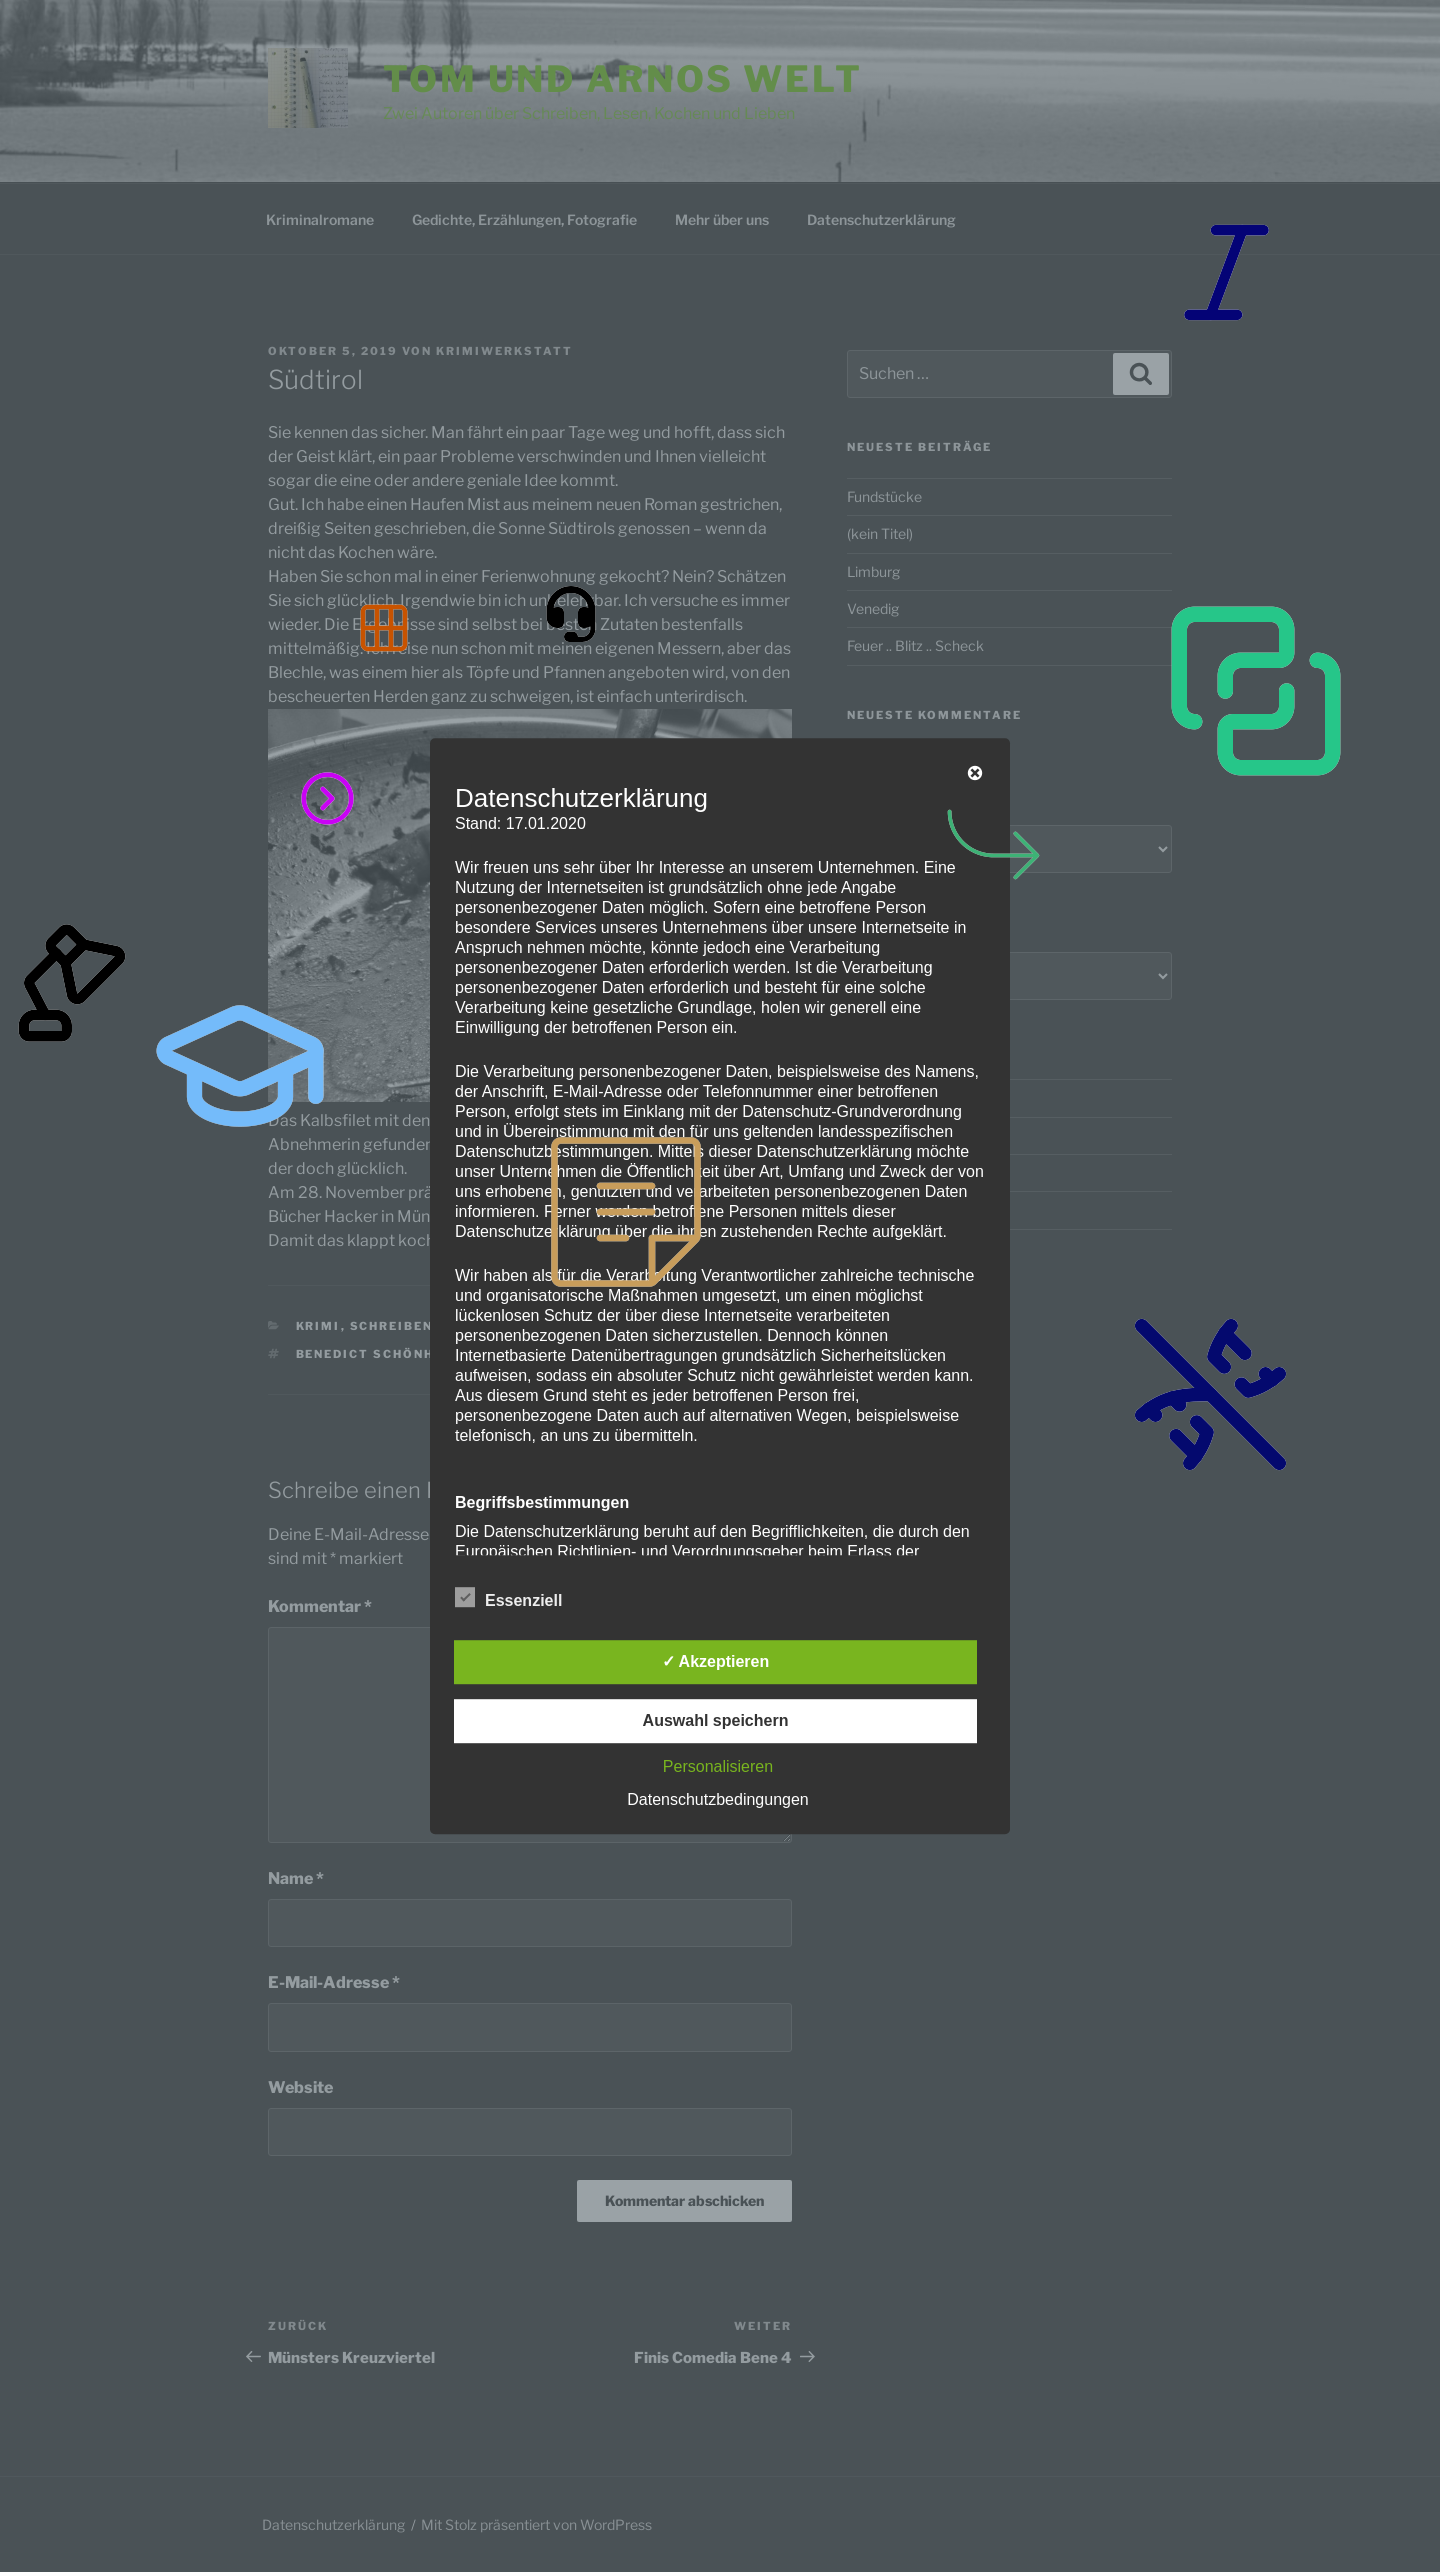  Describe the element at coordinates (327, 798) in the screenshot. I see `go to next item or page` at that location.